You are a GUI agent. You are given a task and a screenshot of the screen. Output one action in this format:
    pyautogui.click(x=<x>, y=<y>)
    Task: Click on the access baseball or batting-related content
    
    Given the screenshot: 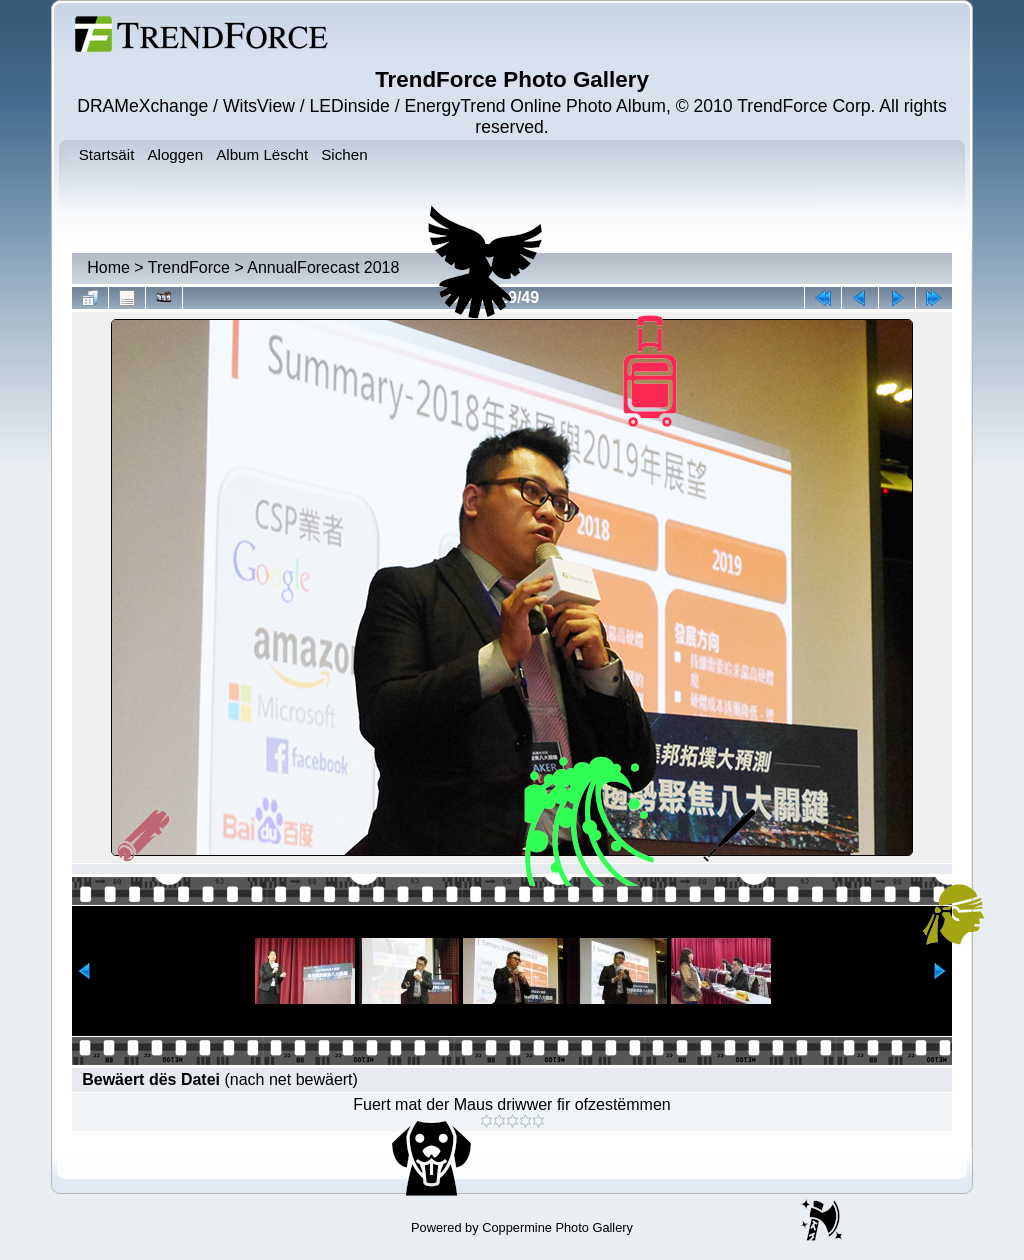 What is the action you would take?
    pyautogui.click(x=729, y=836)
    